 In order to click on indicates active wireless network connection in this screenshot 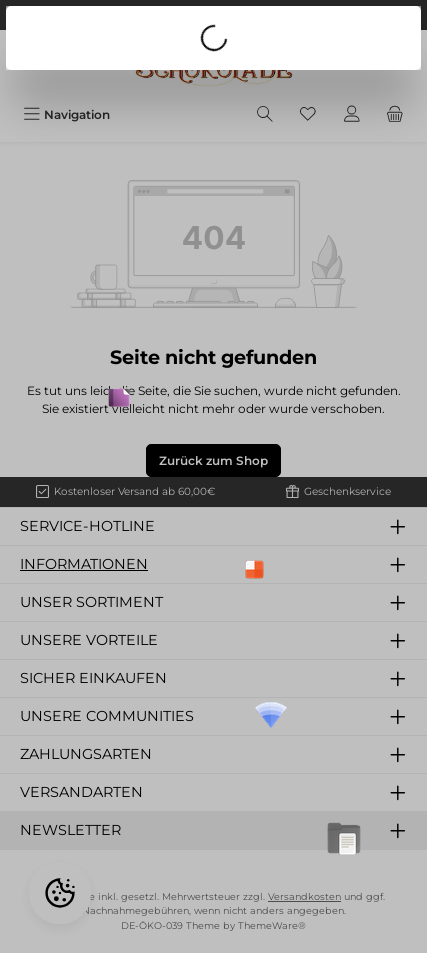, I will do `click(271, 715)`.